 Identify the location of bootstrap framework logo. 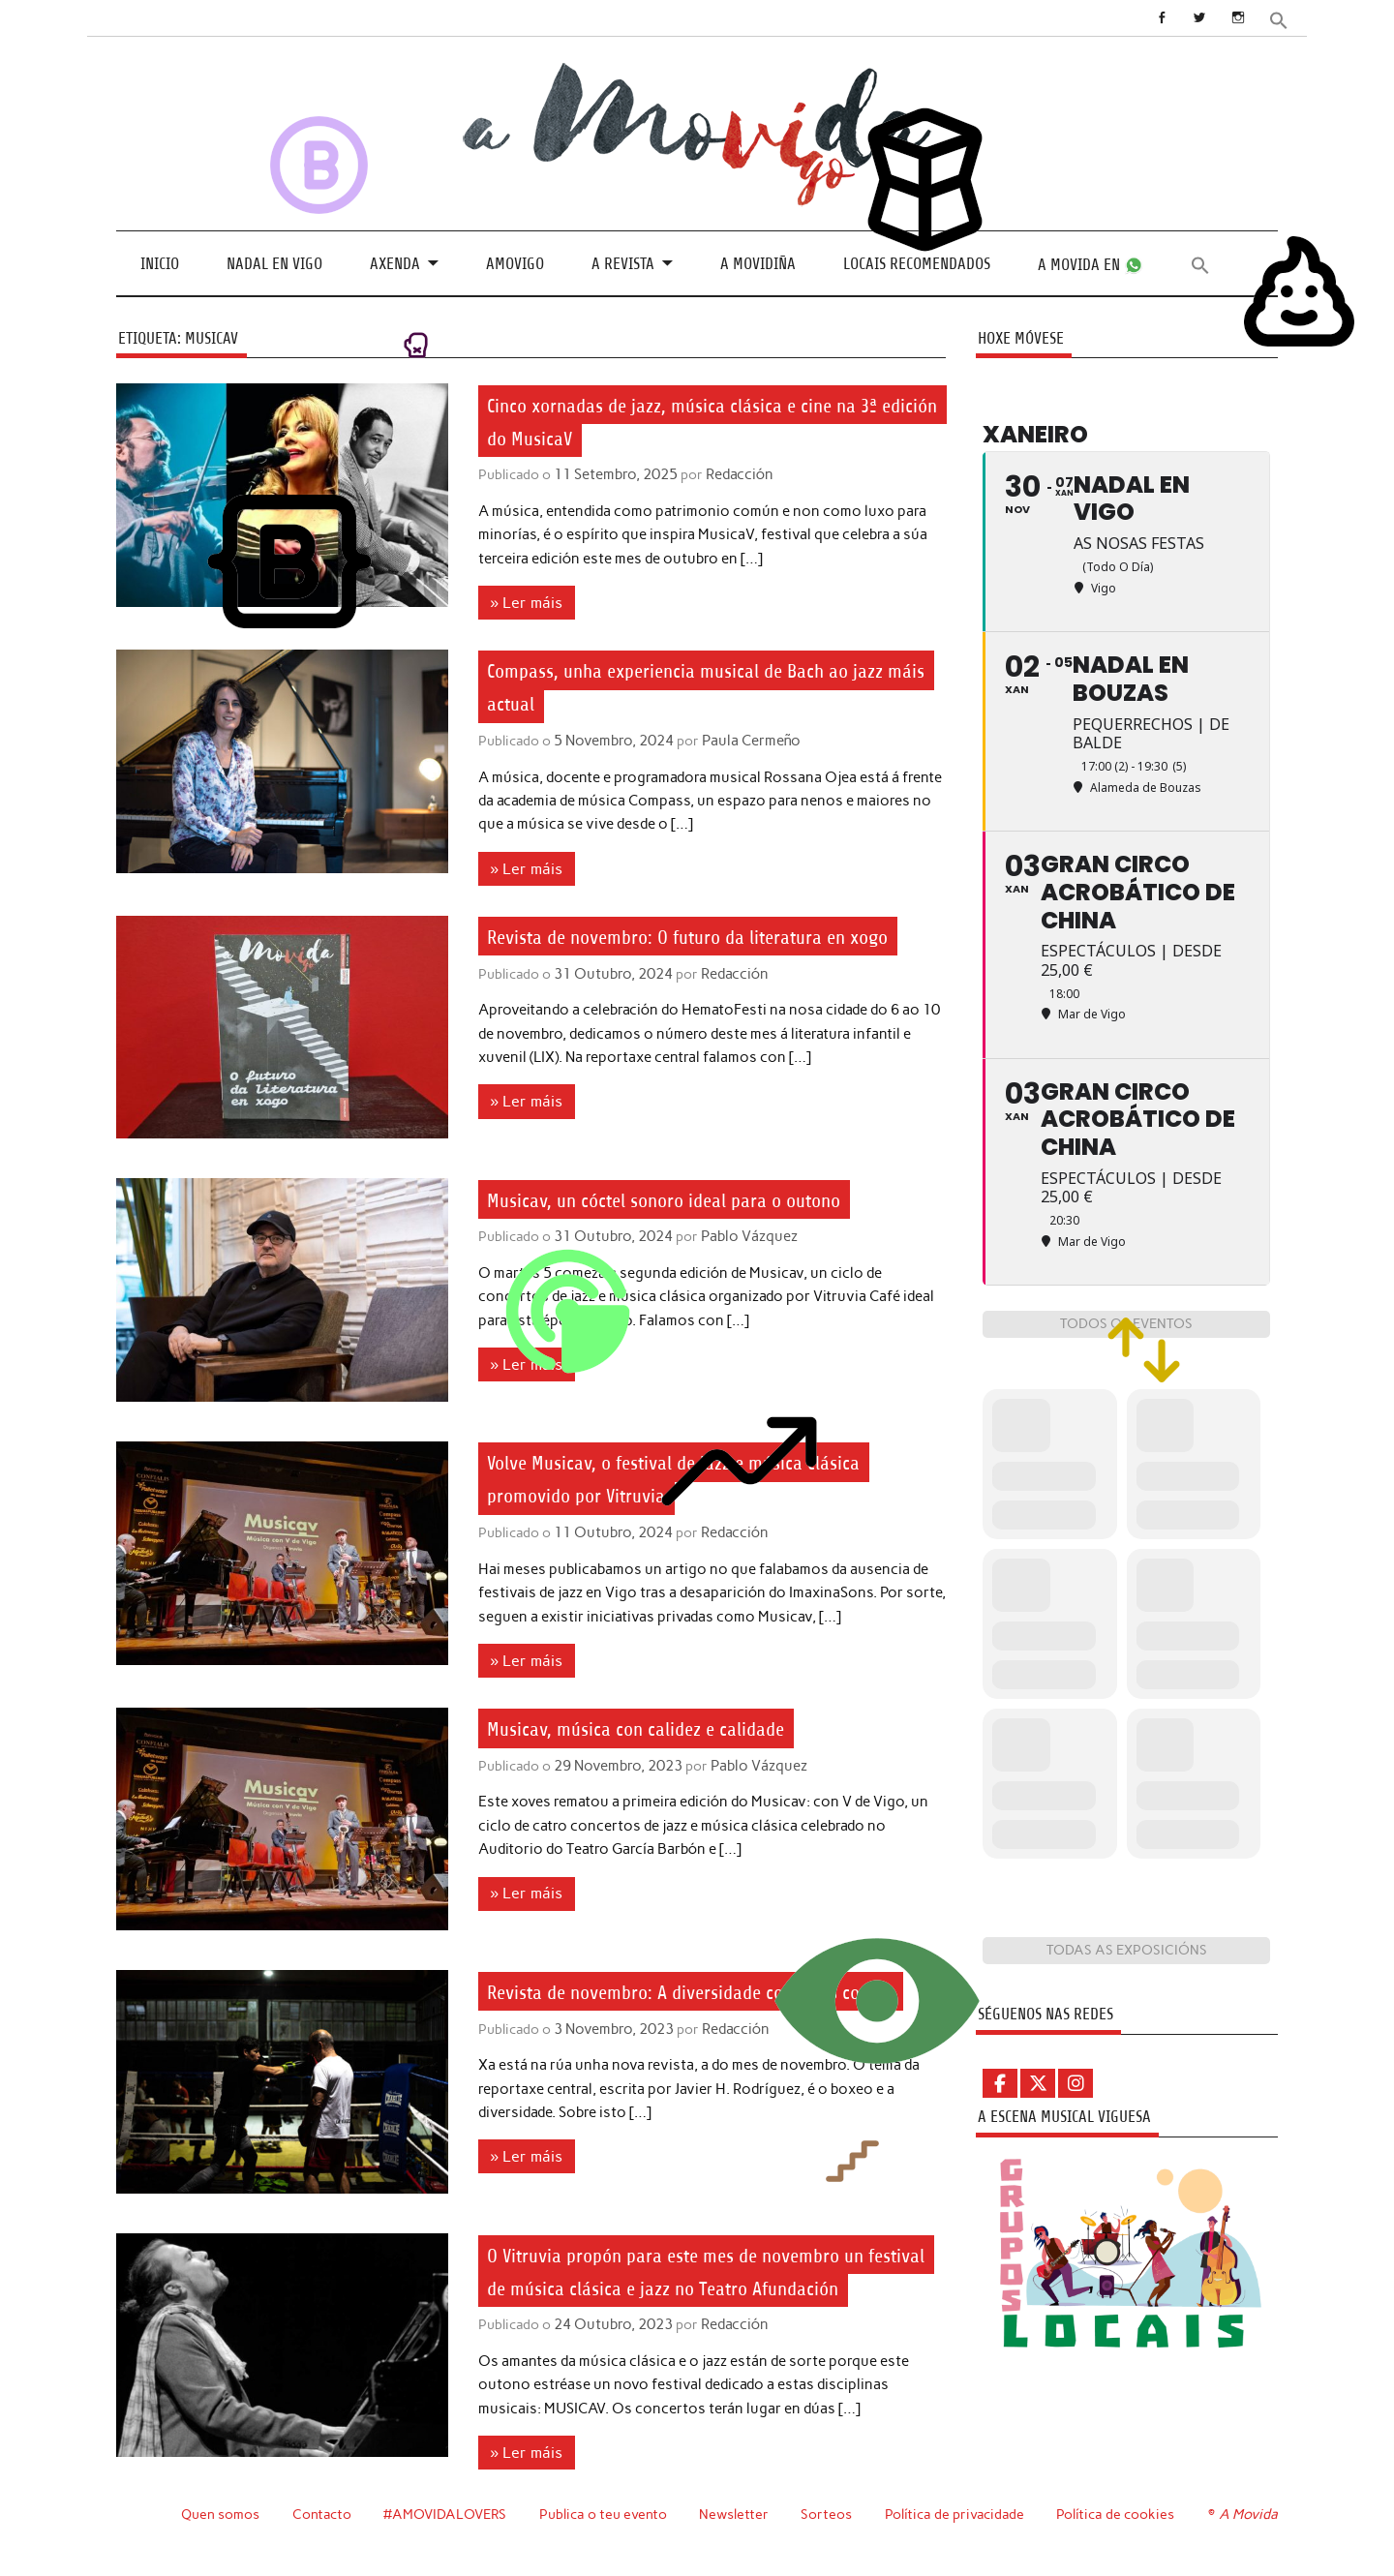
(289, 561).